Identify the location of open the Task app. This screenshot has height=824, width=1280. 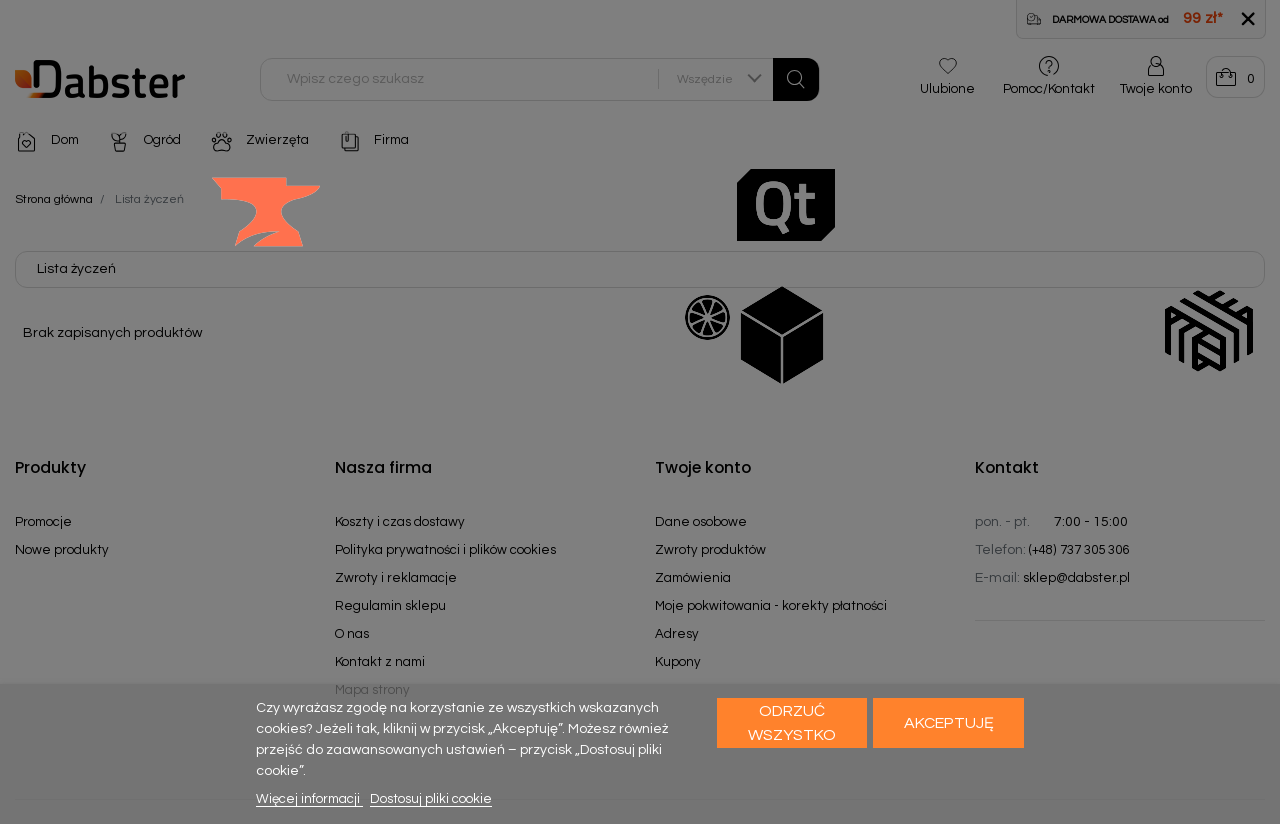
(782, 335).